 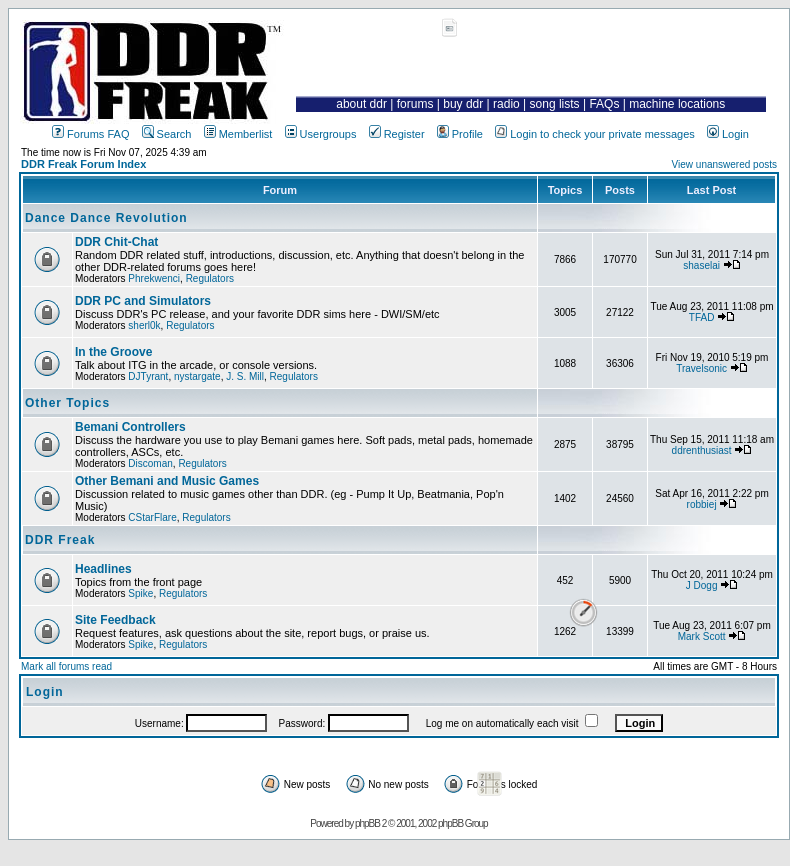 I want to click on open sudoku puzzle game, so click(x=489, y=783).